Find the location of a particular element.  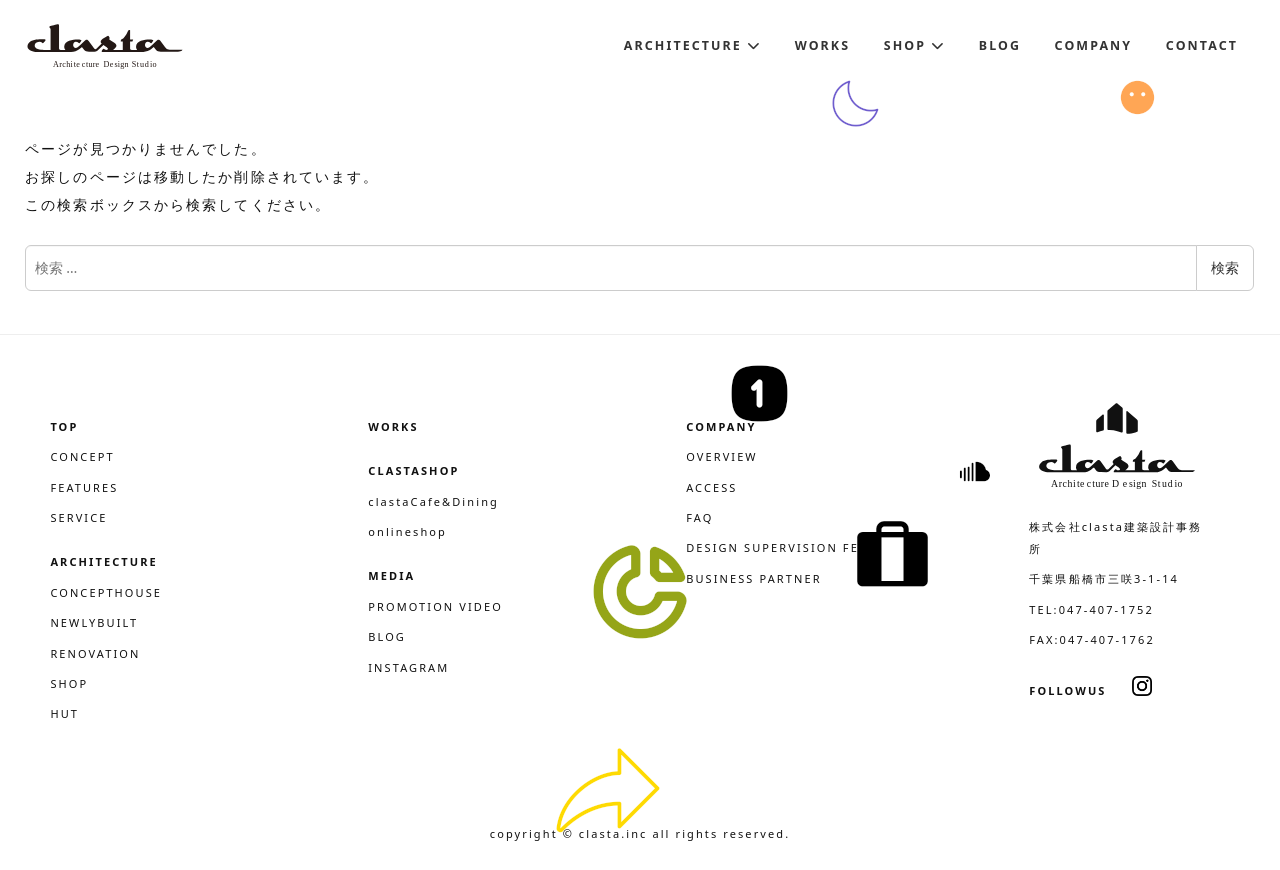

view analytics or statistics breakdown is located at coordinates (640, 591).